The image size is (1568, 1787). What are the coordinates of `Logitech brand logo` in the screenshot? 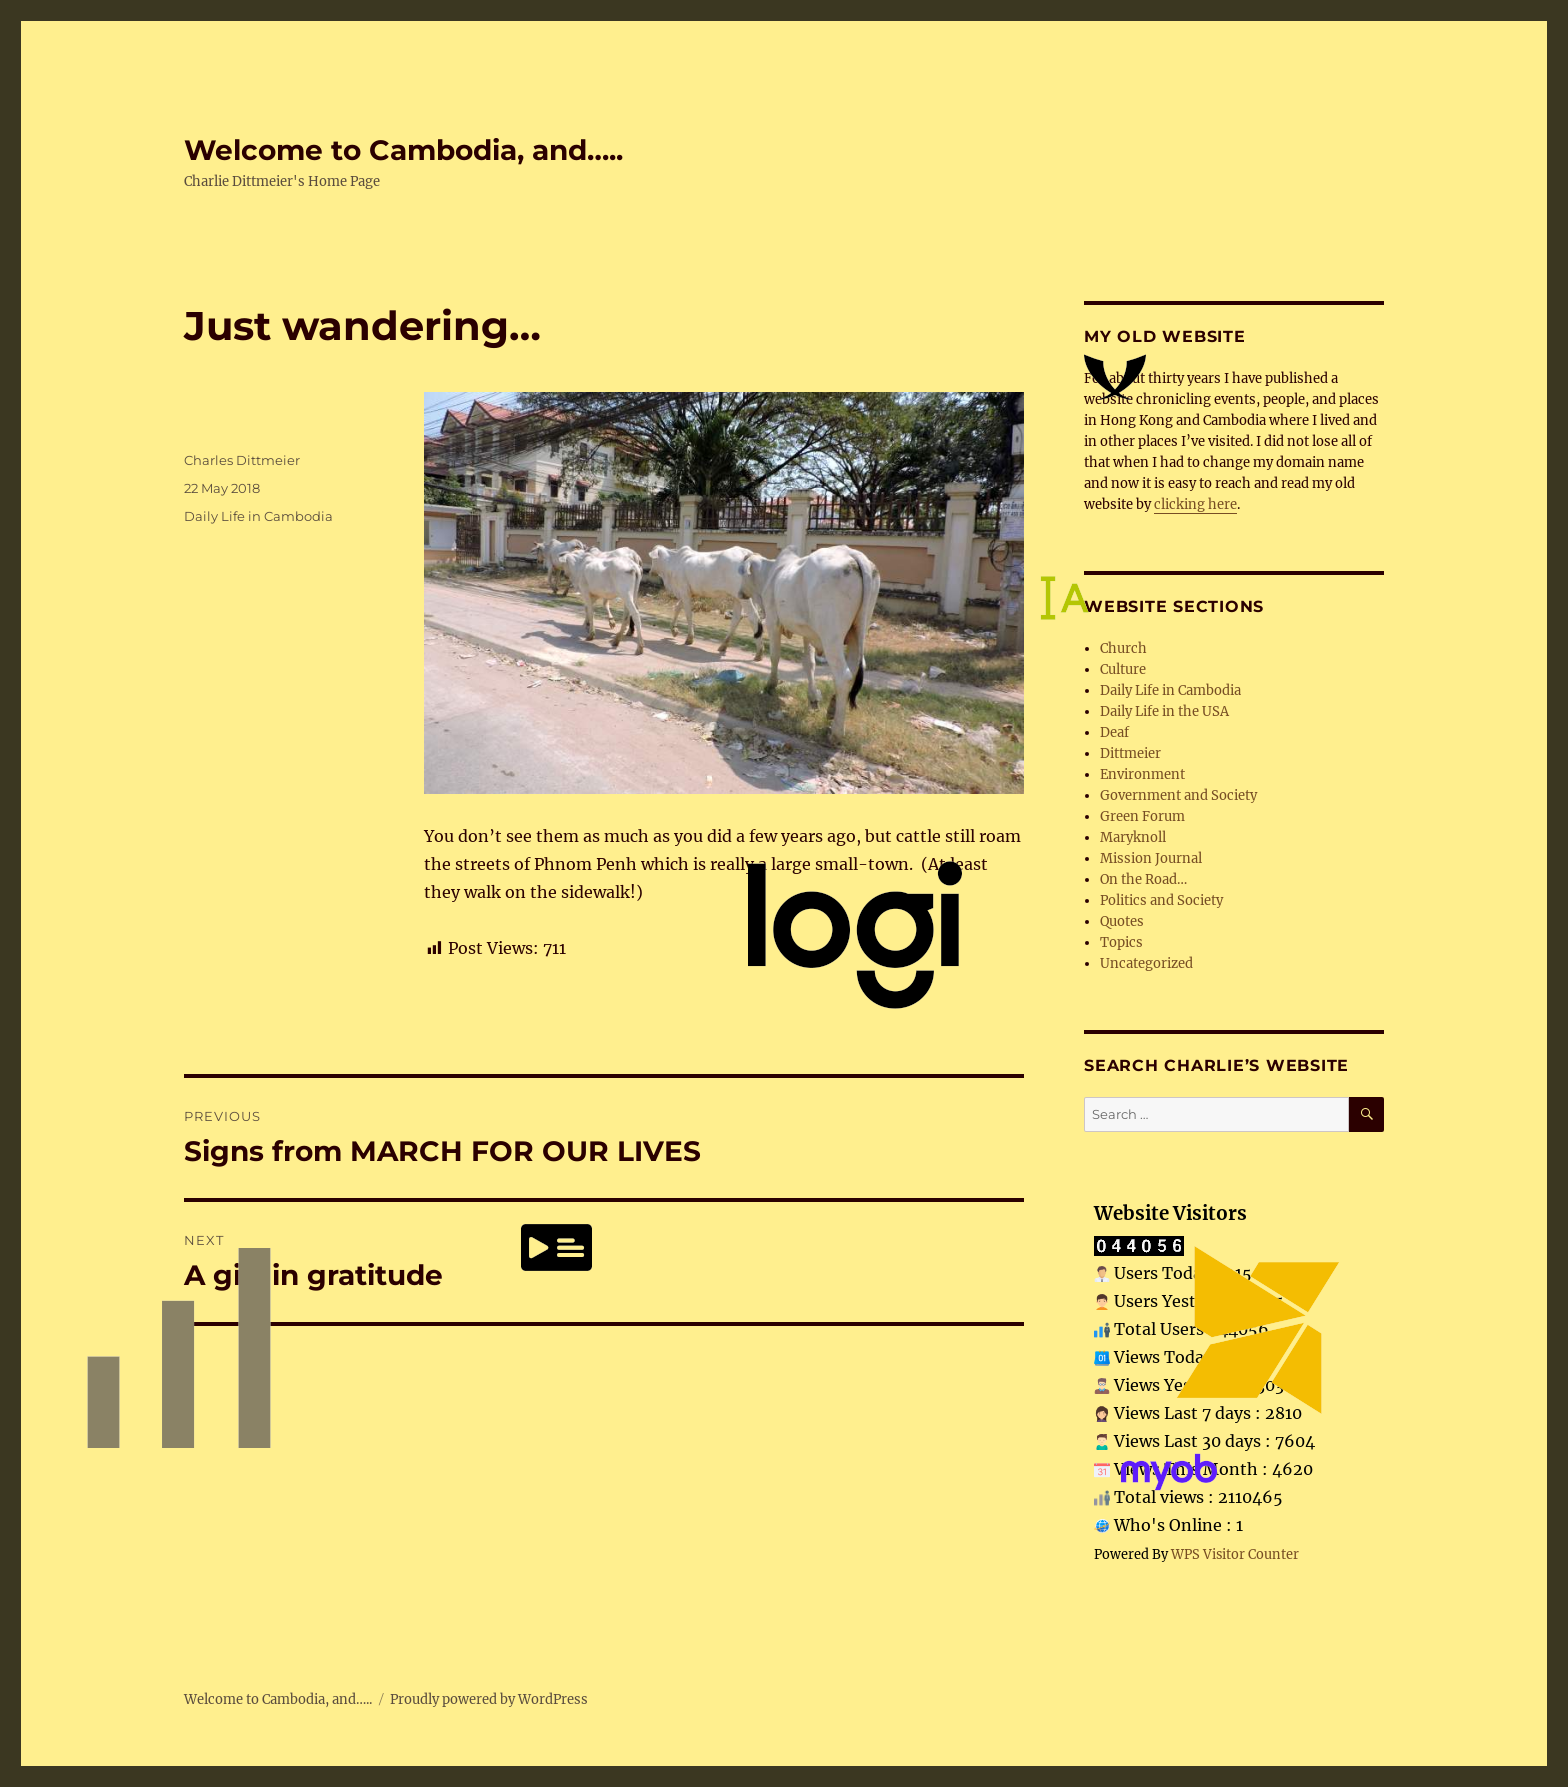 It's located at (855, 935).